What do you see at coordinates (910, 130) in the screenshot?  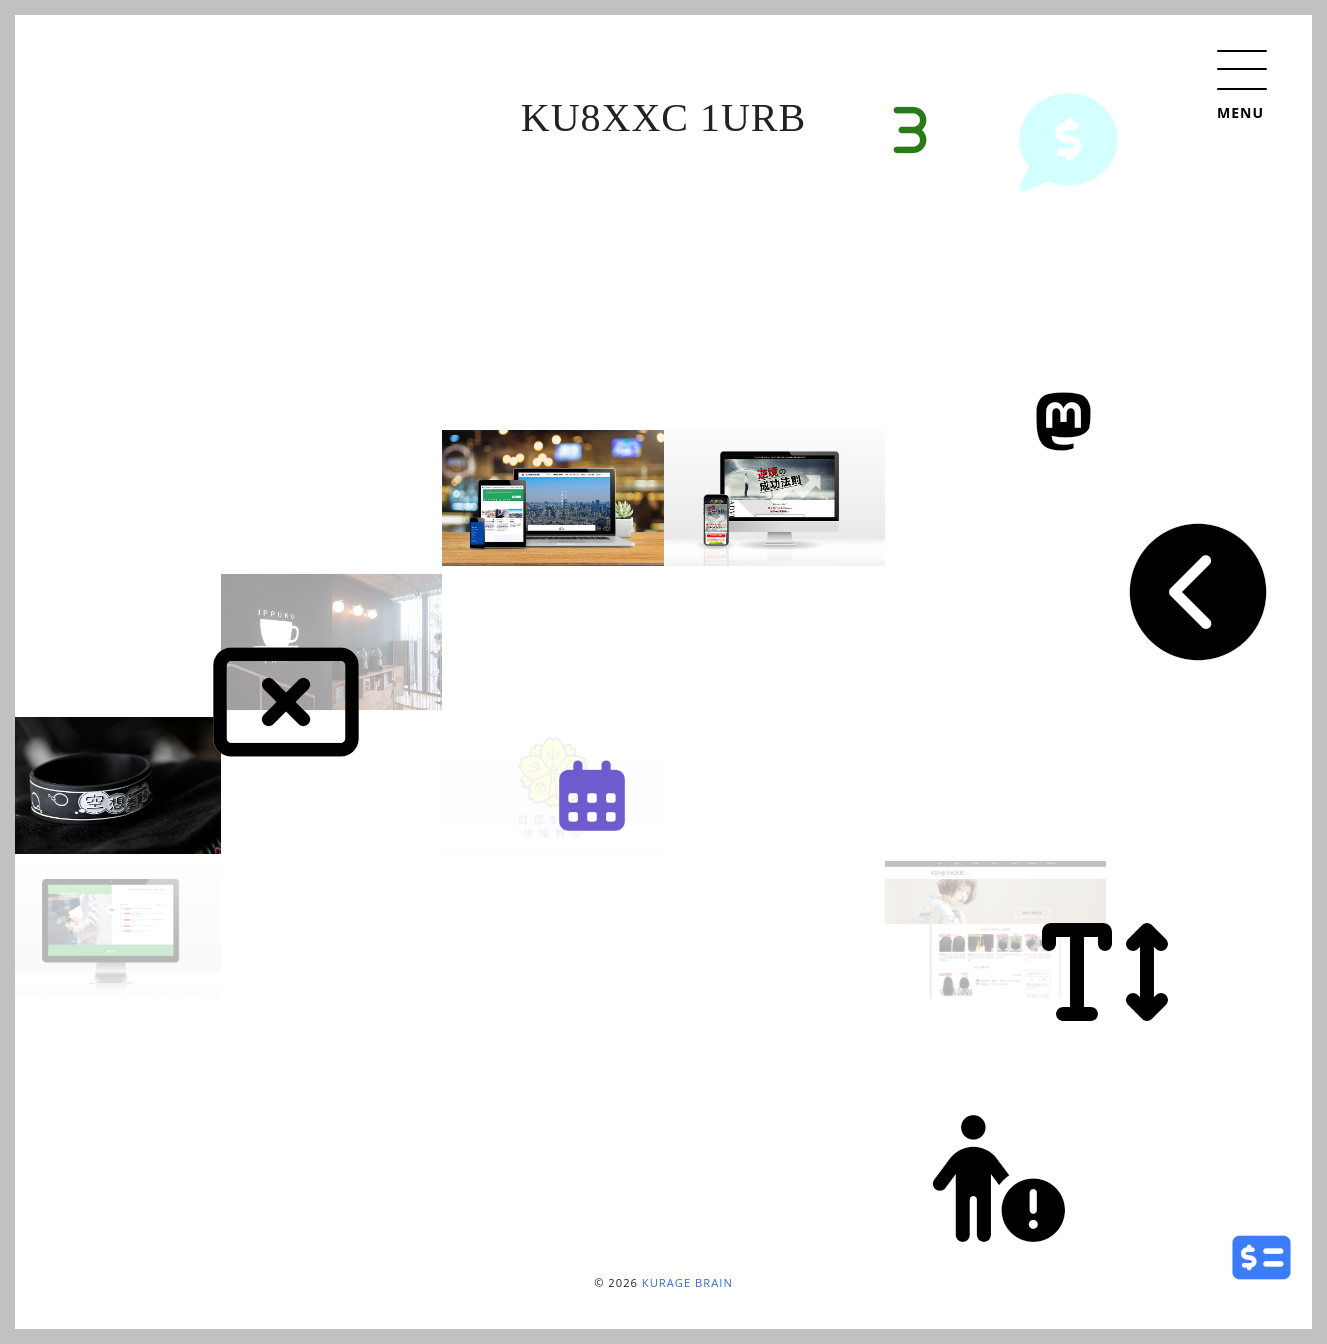 I see `indicates the number 3 in a list or count` at bounding box center [910, 130].